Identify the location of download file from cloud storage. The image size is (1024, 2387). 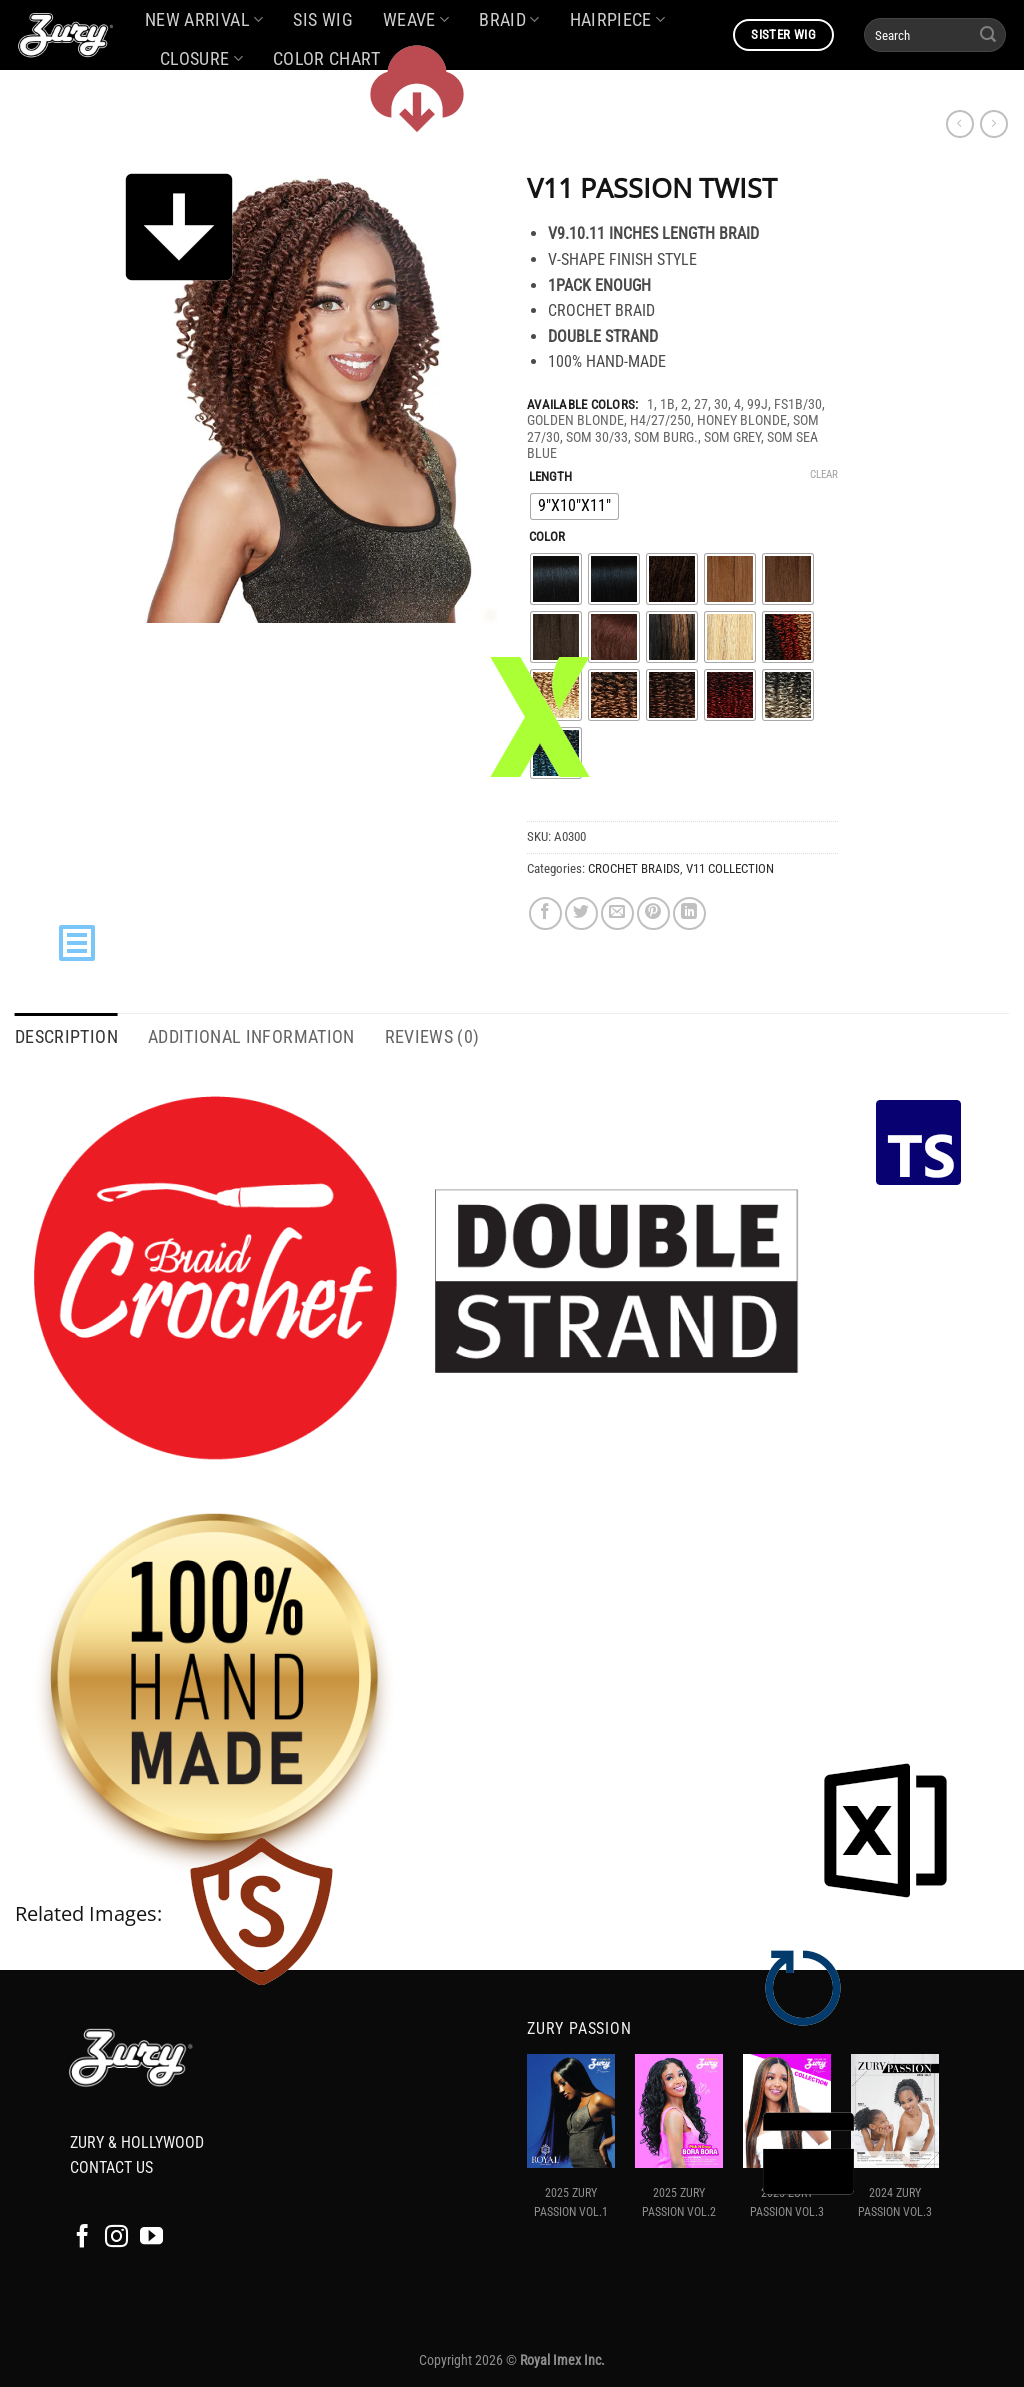
(417, 88).